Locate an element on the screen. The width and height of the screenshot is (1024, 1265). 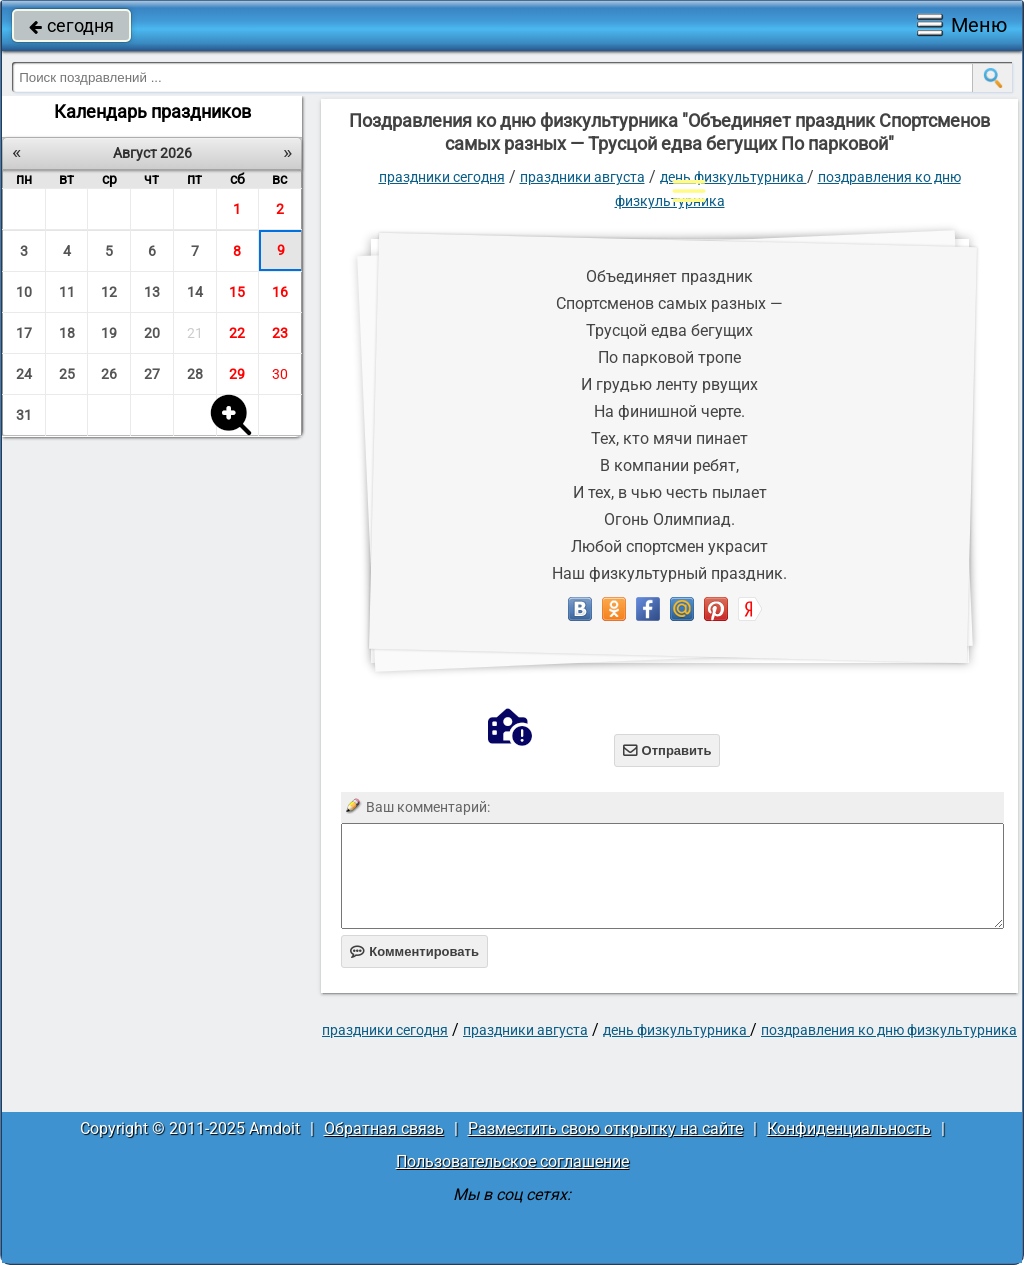
zoom in on content is located at coordinates (231, 415).